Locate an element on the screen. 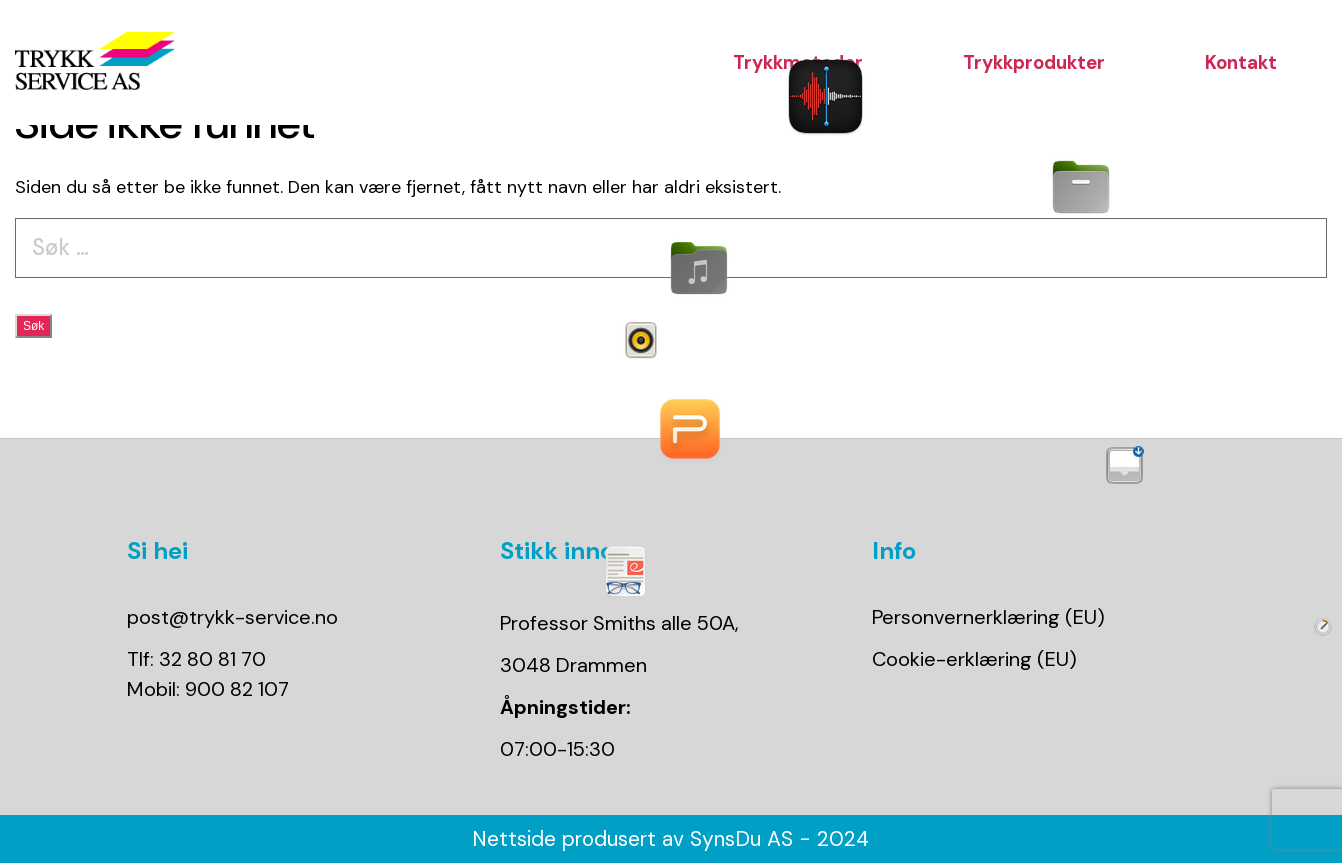 This screenshot has width=1342, height=863. open the voice memos app is located at coordinates (825, 96).